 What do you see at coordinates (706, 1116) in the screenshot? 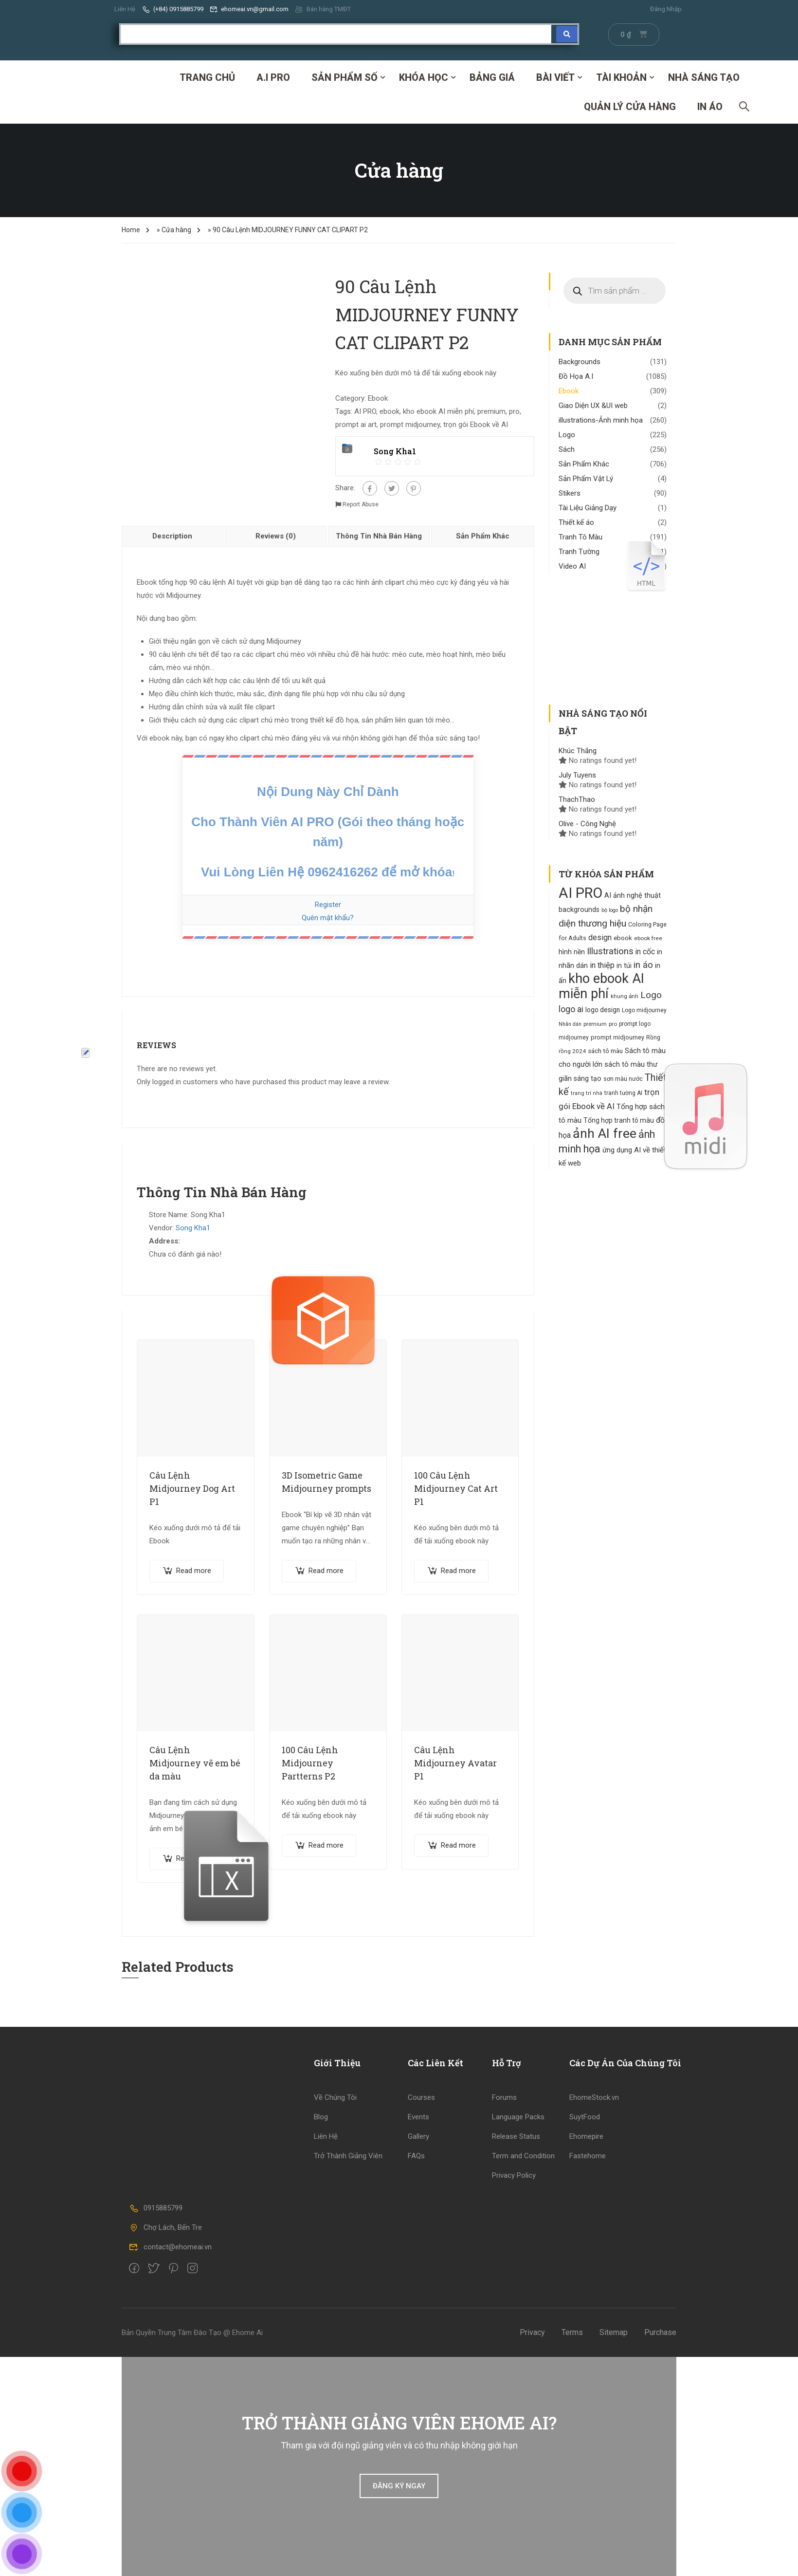
I see `a midi audio file` at bounding box center [706, 1116].